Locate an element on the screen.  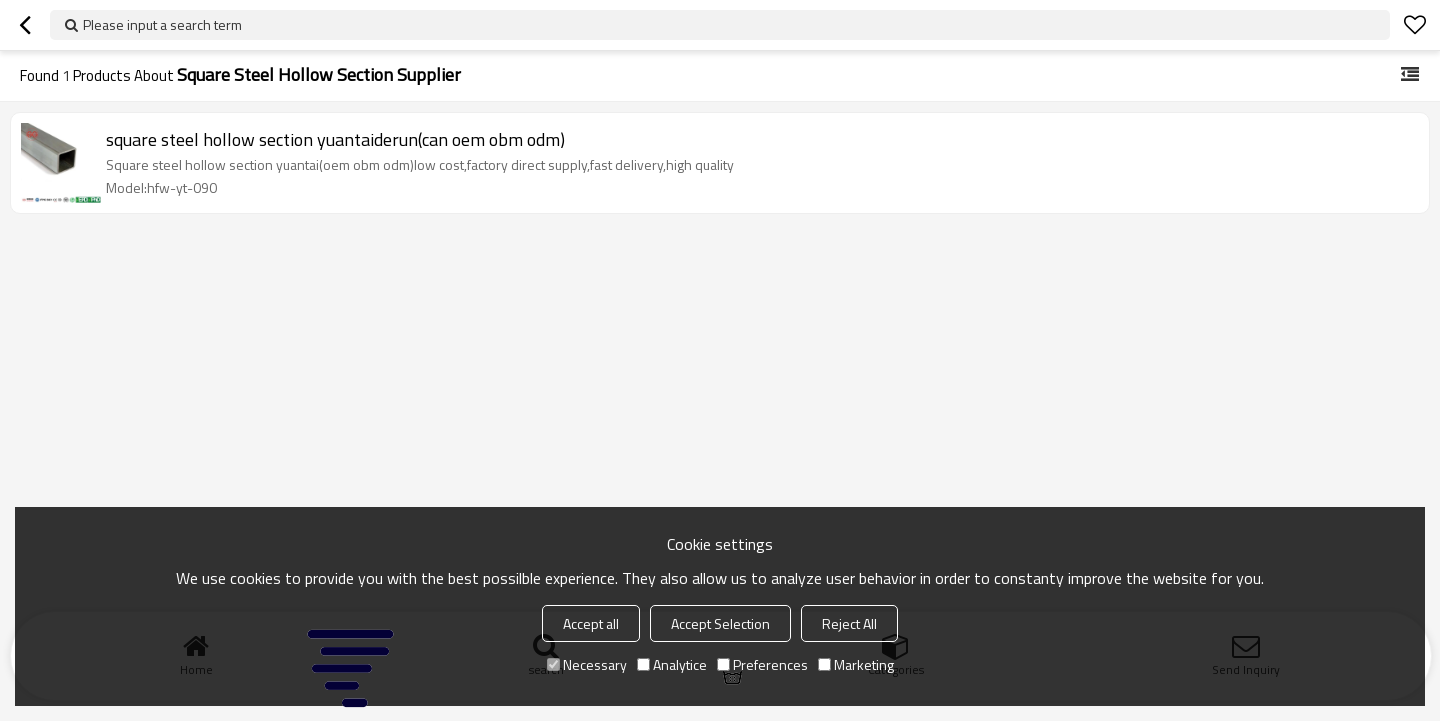
wash at medium-high temperature setting is located at coordinates (732, 677).